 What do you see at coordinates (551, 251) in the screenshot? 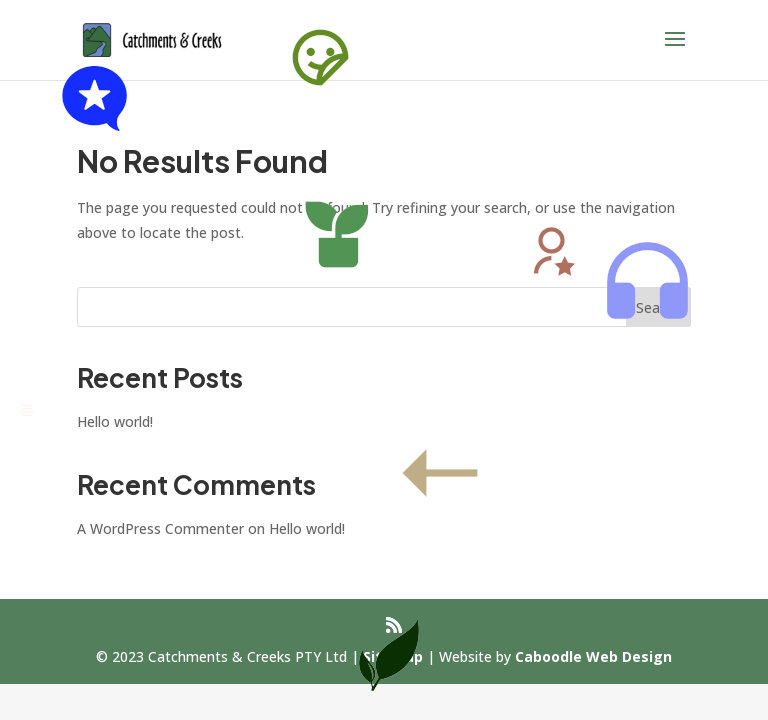
I see `view featured or starred user profile` at bounding box center [551, 251].